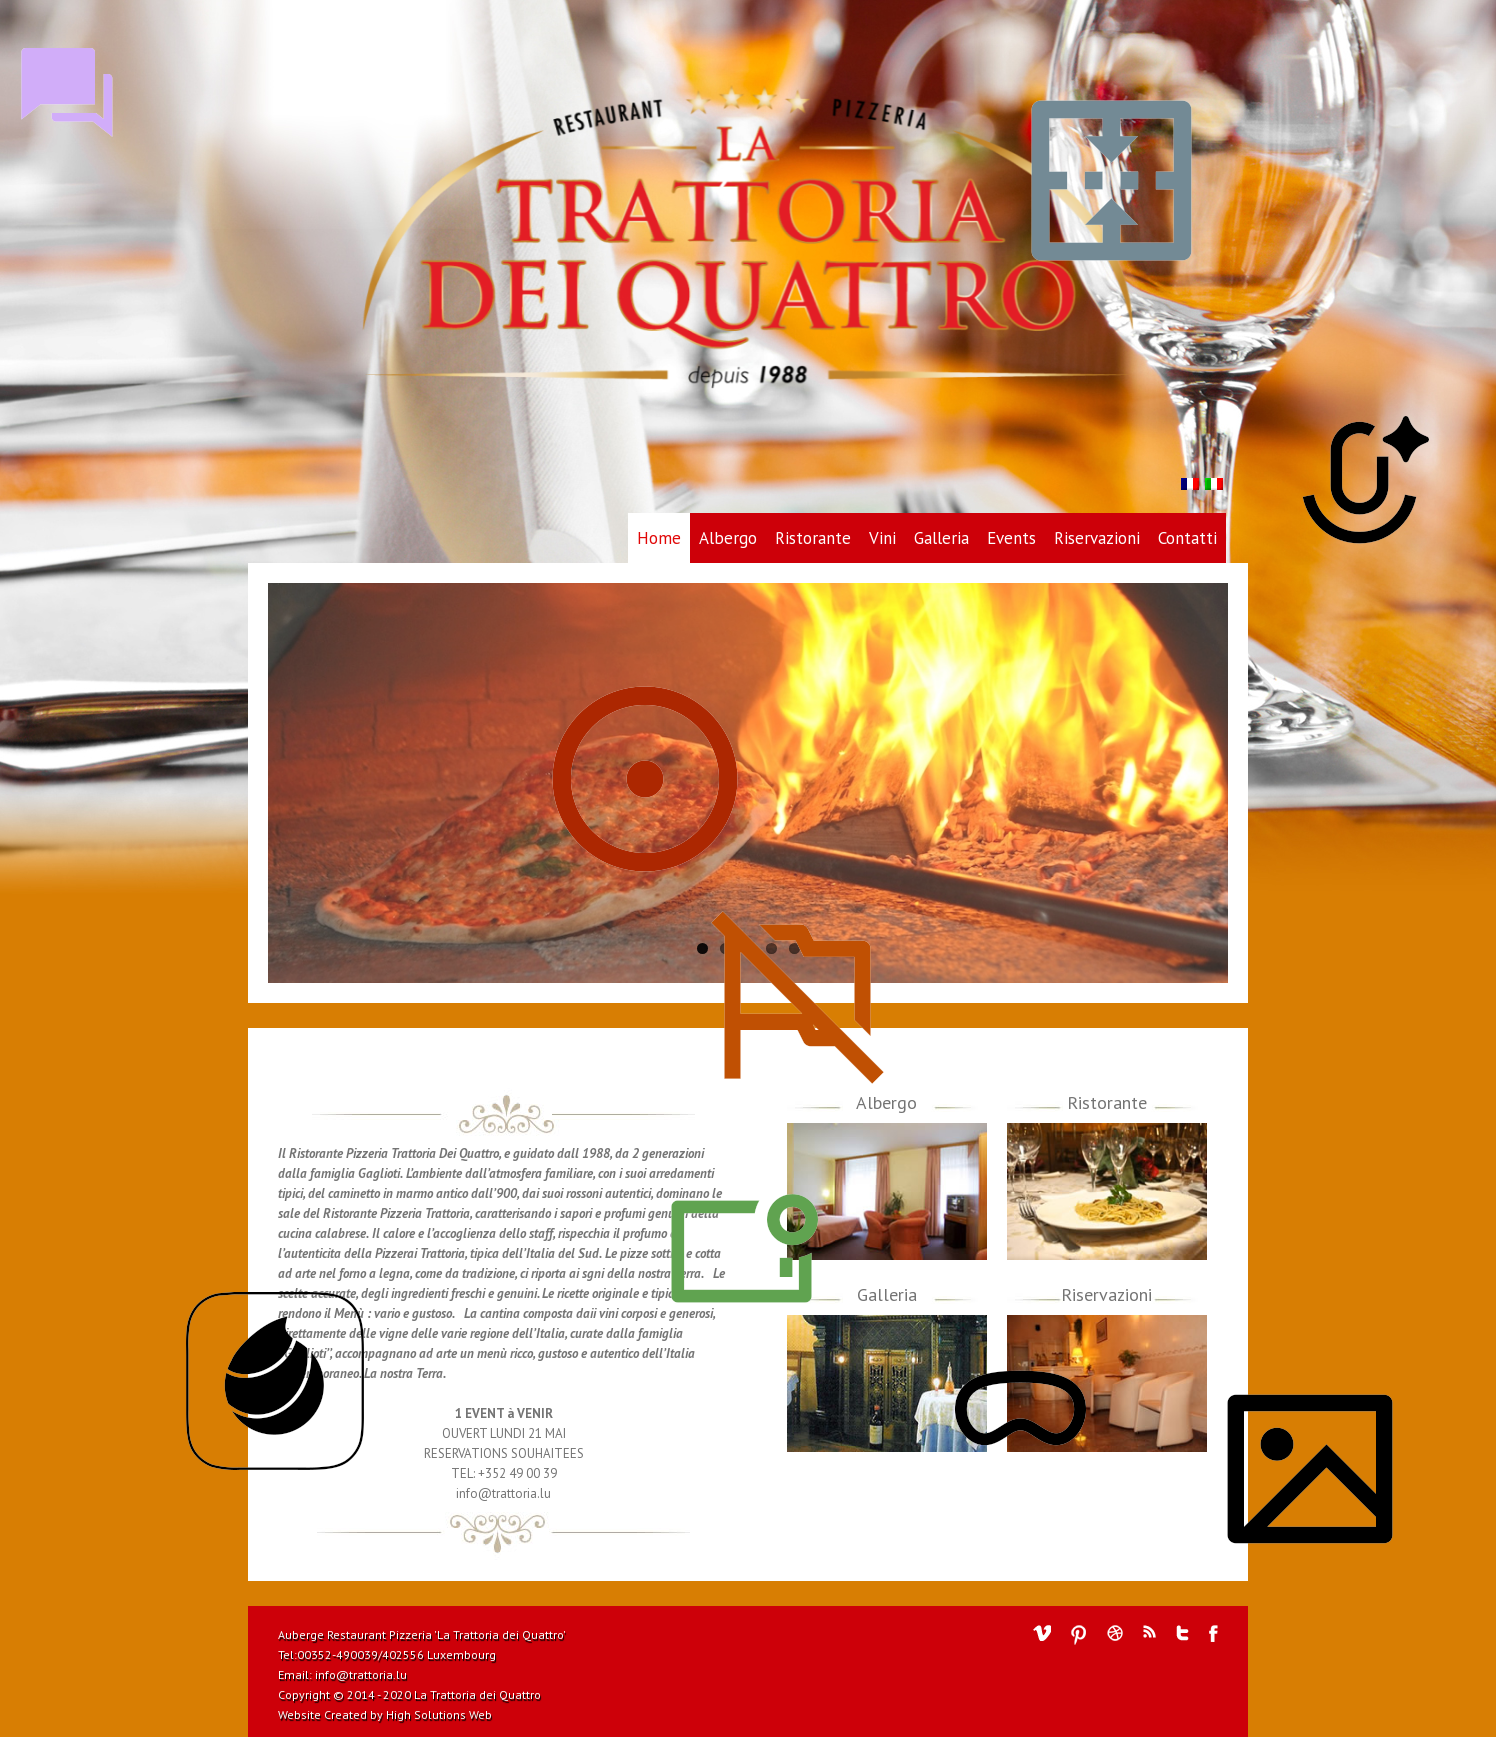 Image resolution: width=1496 pixels, height=1737 pixels. What do you see at coordinates (645, 779) in the screenshot?
I see `adjust camera focus` at bounding box center [645, 779].